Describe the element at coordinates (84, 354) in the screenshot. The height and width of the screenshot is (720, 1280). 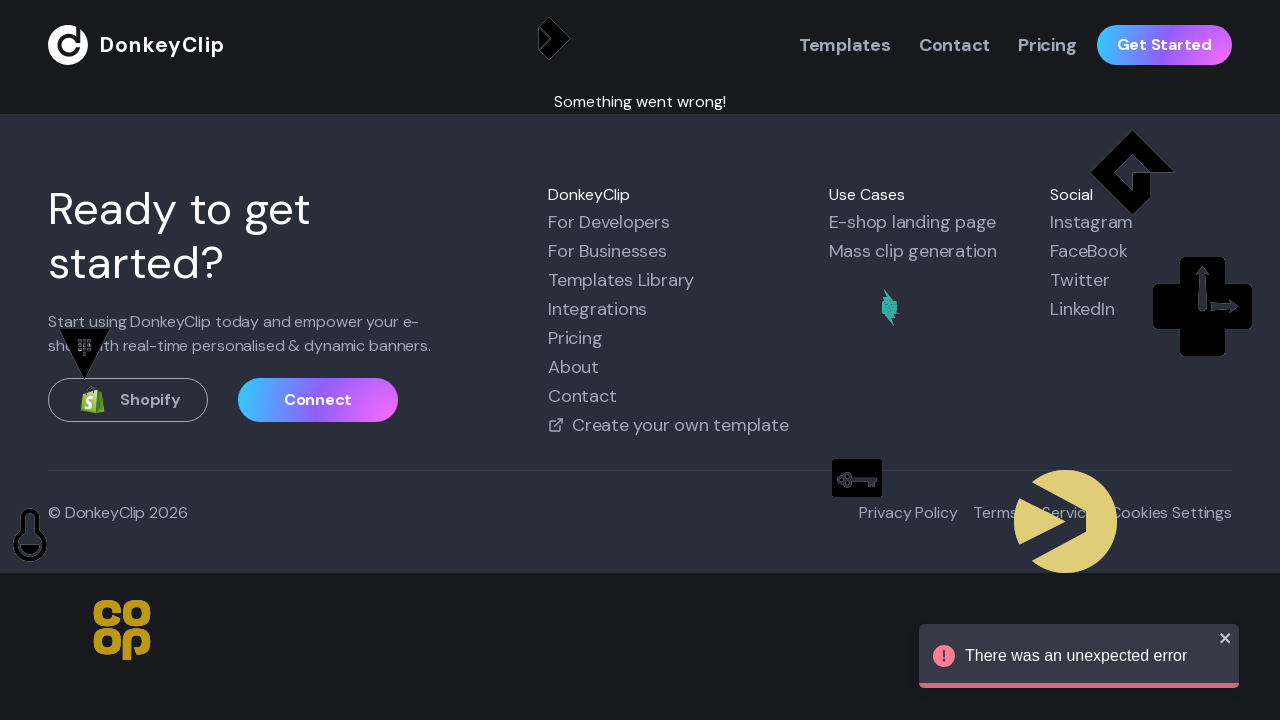
I see `HashiCorp Vault application logo` at that location.